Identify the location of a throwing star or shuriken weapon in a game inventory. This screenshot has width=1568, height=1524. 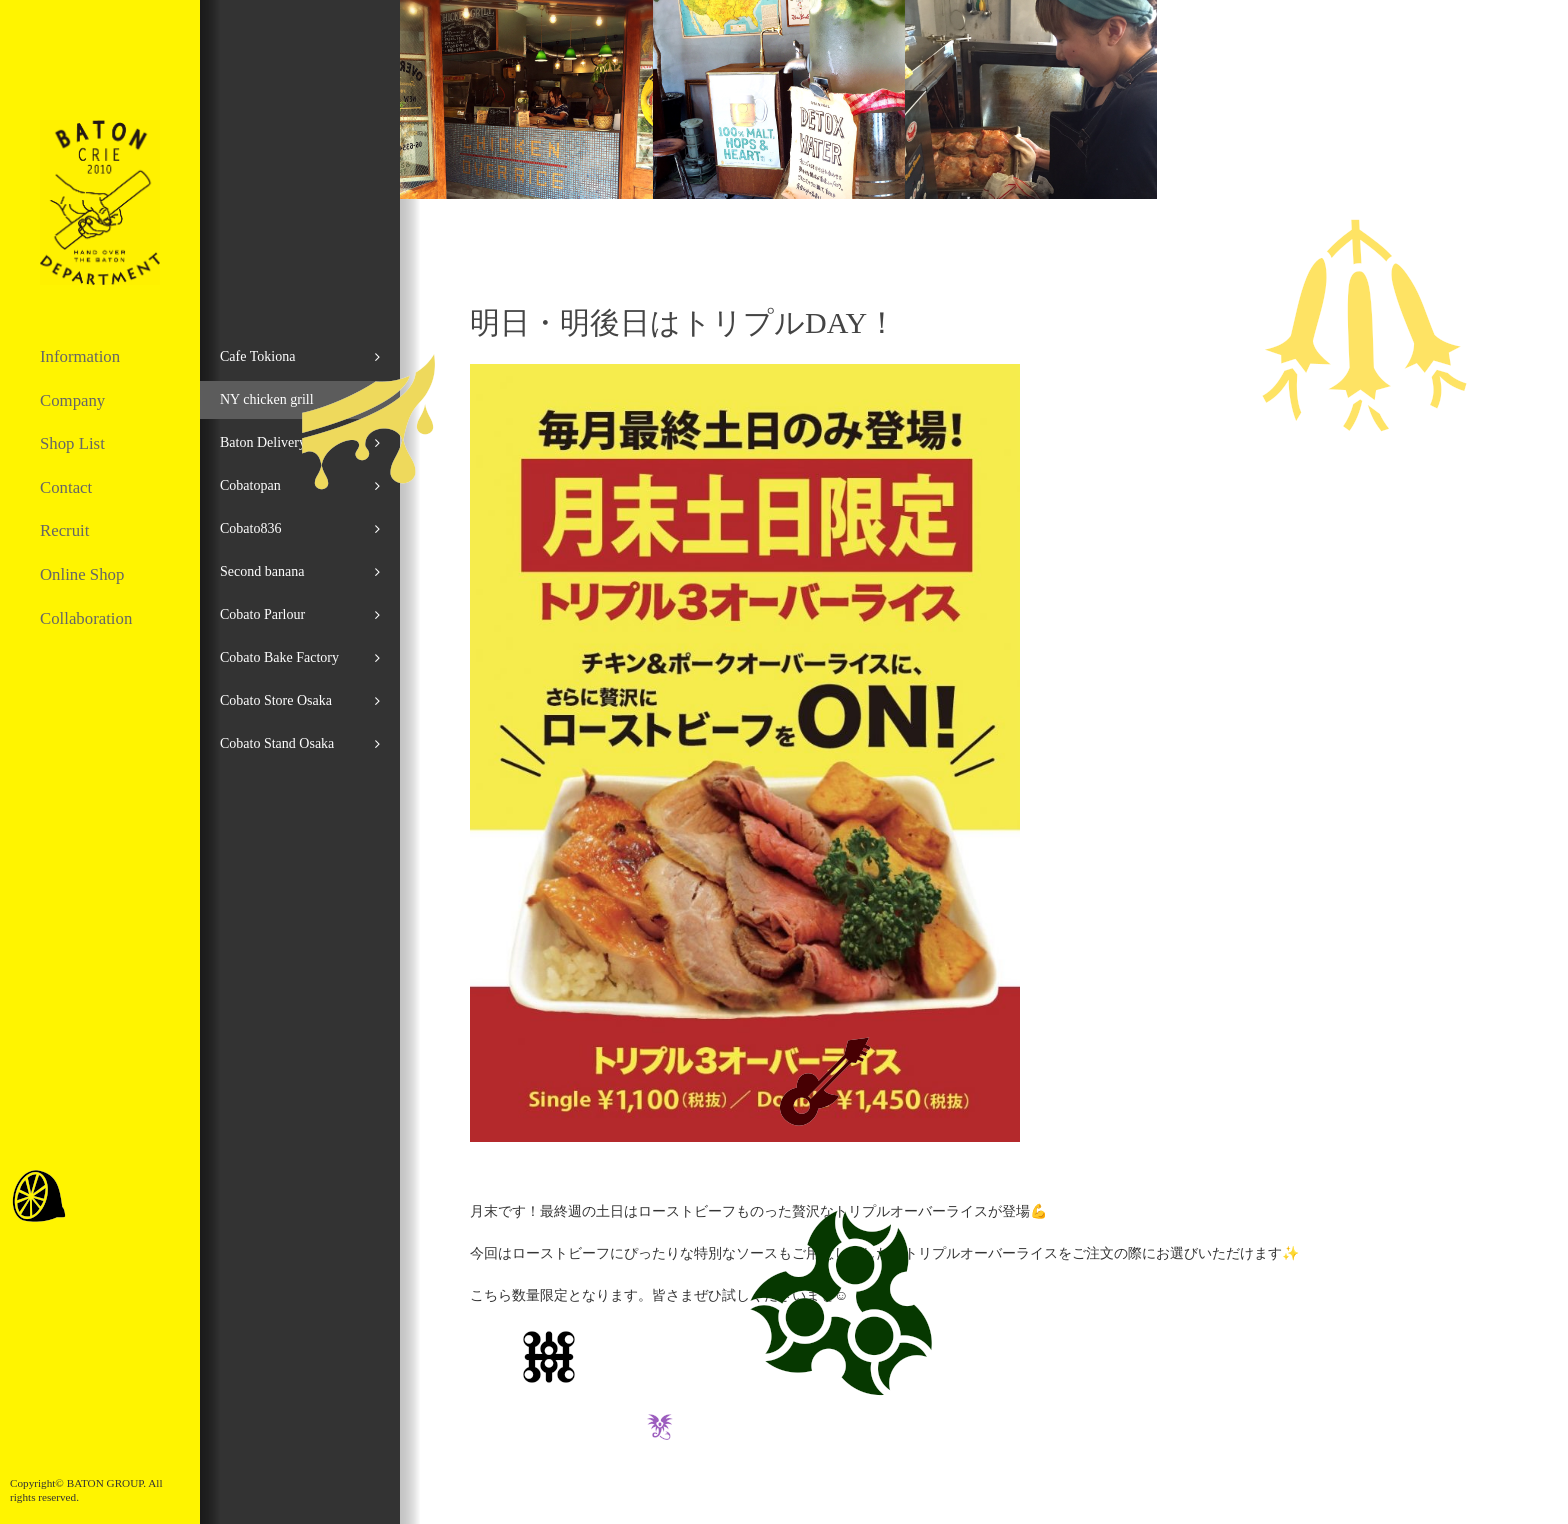
(840, 1302).